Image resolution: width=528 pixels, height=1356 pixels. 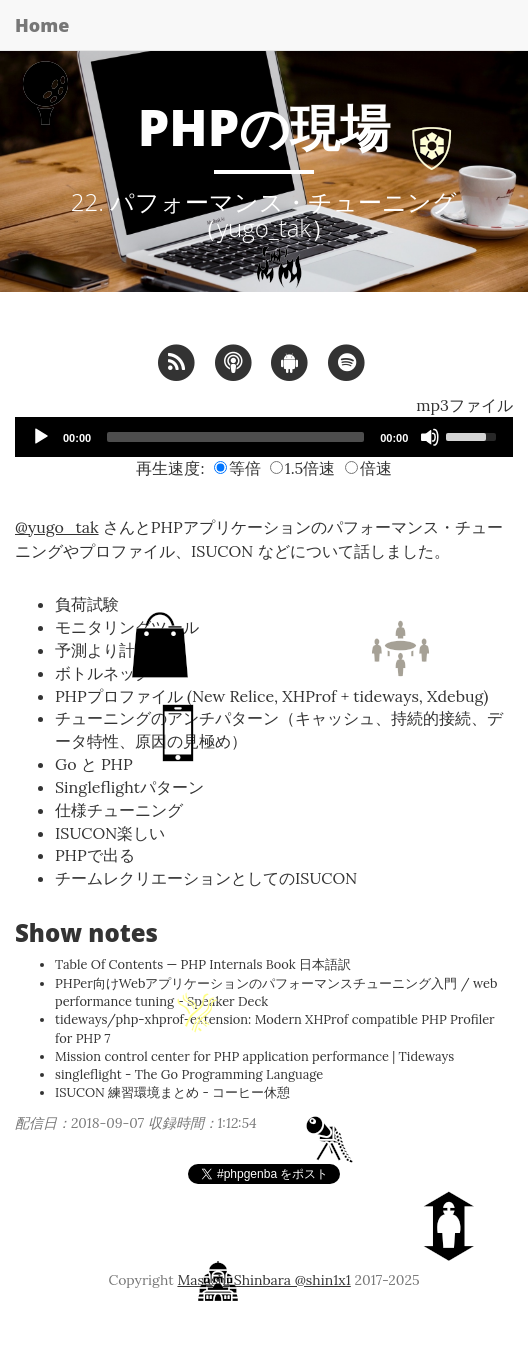 What do you see at coordinates (329, 1139) in the screenshot?
I see `select machine gun weapon in game` at bounding box center [329, 1139].